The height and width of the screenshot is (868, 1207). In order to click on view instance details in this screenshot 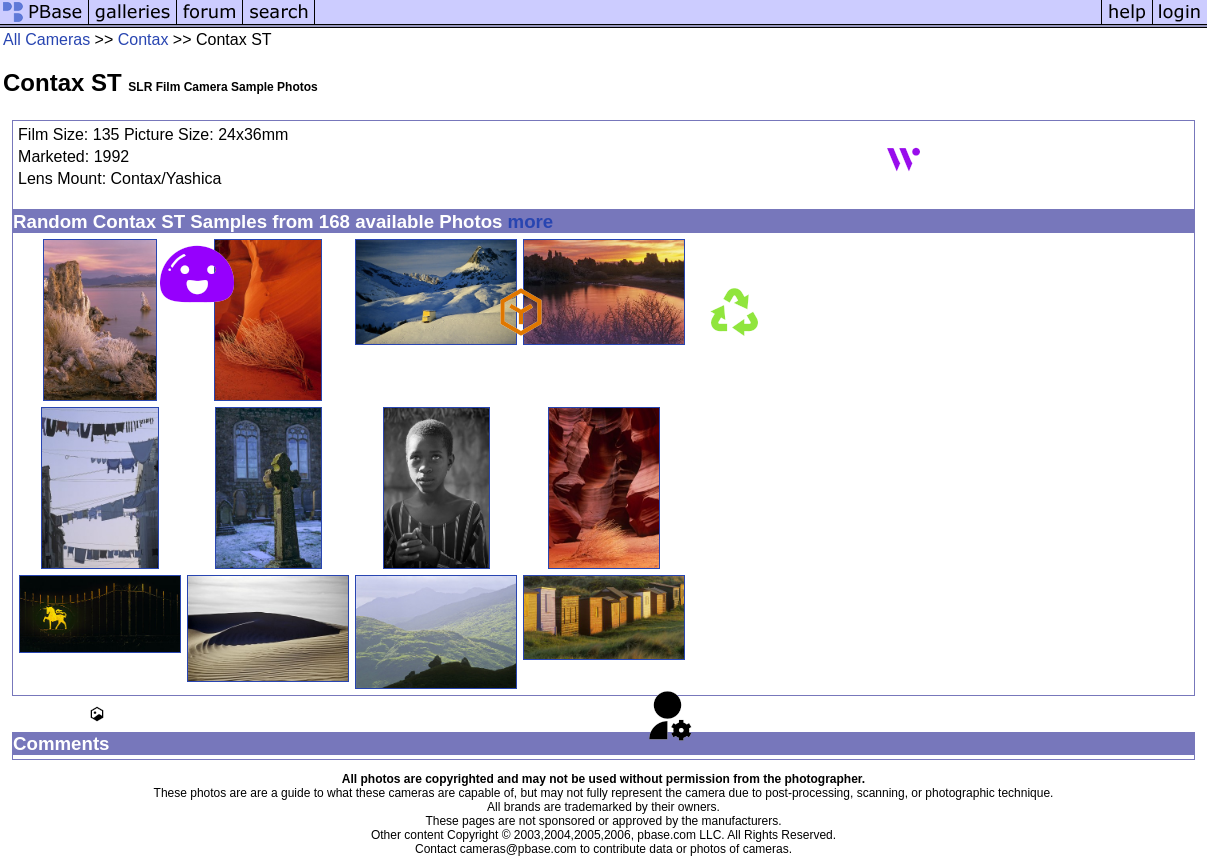, I will do `click(521, 312)`.